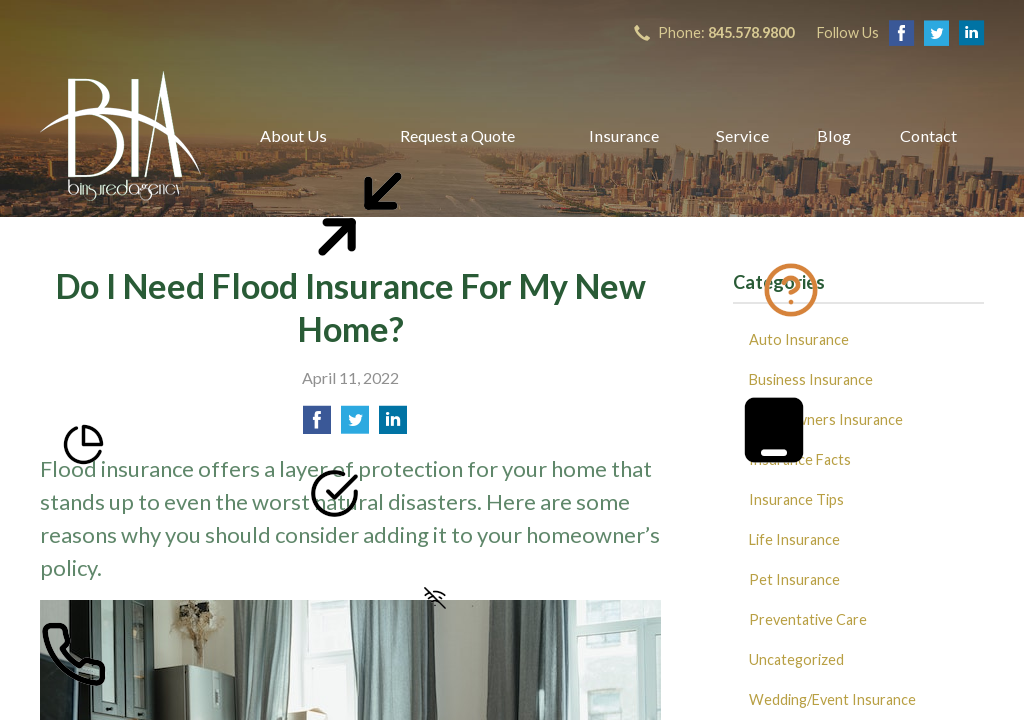 Image resolution: width=1024 pixels, height=720 pixels. I want to click on access help or support information, so click(791, 290).